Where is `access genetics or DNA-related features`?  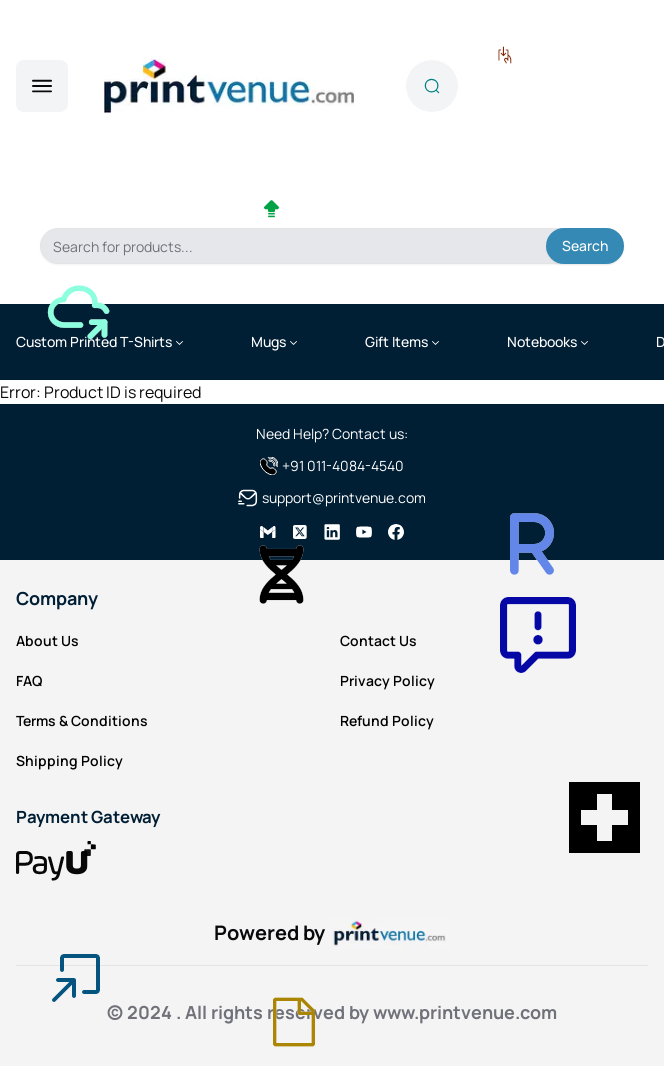 access genetics or DNA-related features is located at coordinates (281, 574).